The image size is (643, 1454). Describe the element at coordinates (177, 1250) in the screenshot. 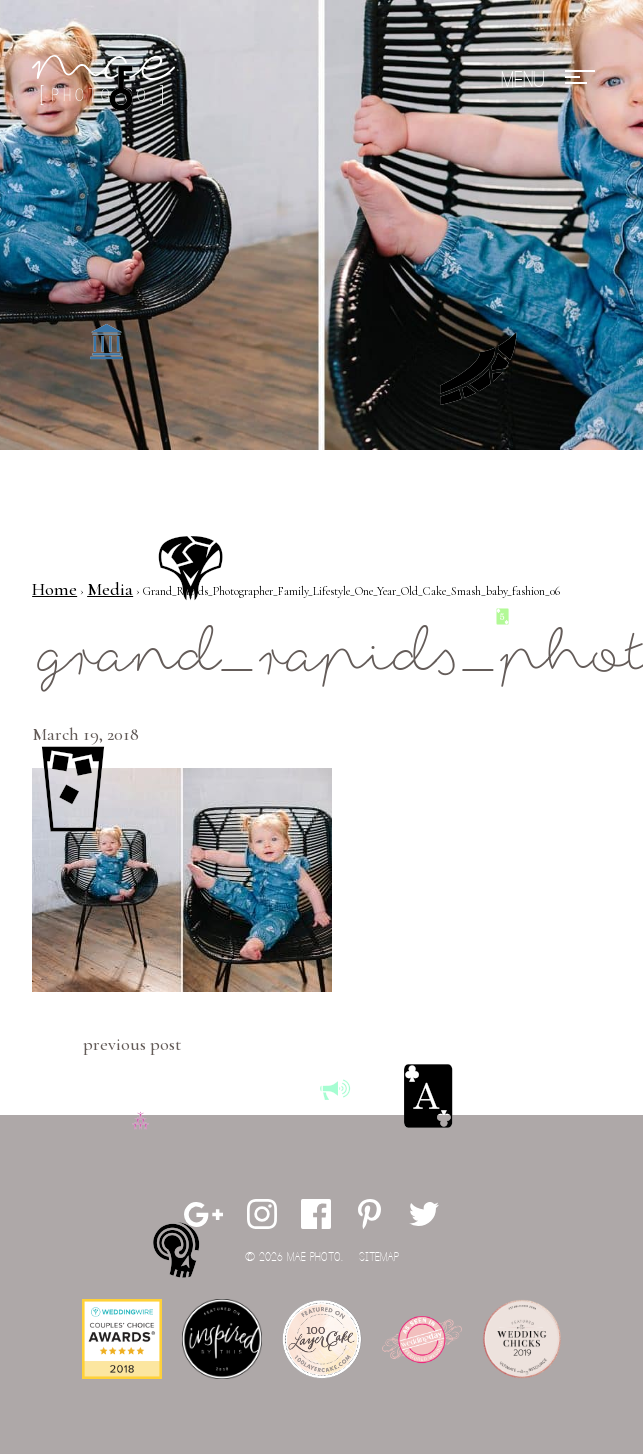

I see `indicates a mind-altering or confusion status effect` at that location.